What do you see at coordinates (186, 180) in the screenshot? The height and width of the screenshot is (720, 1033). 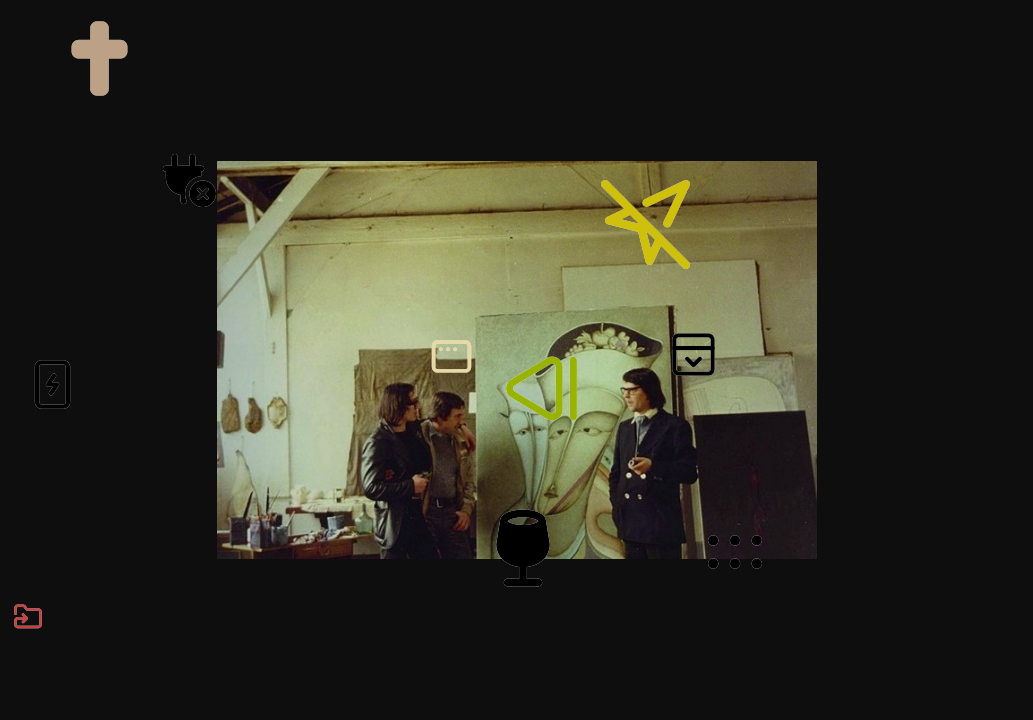 I see `connection failed or unavailable` at bounding box center [186, 180].